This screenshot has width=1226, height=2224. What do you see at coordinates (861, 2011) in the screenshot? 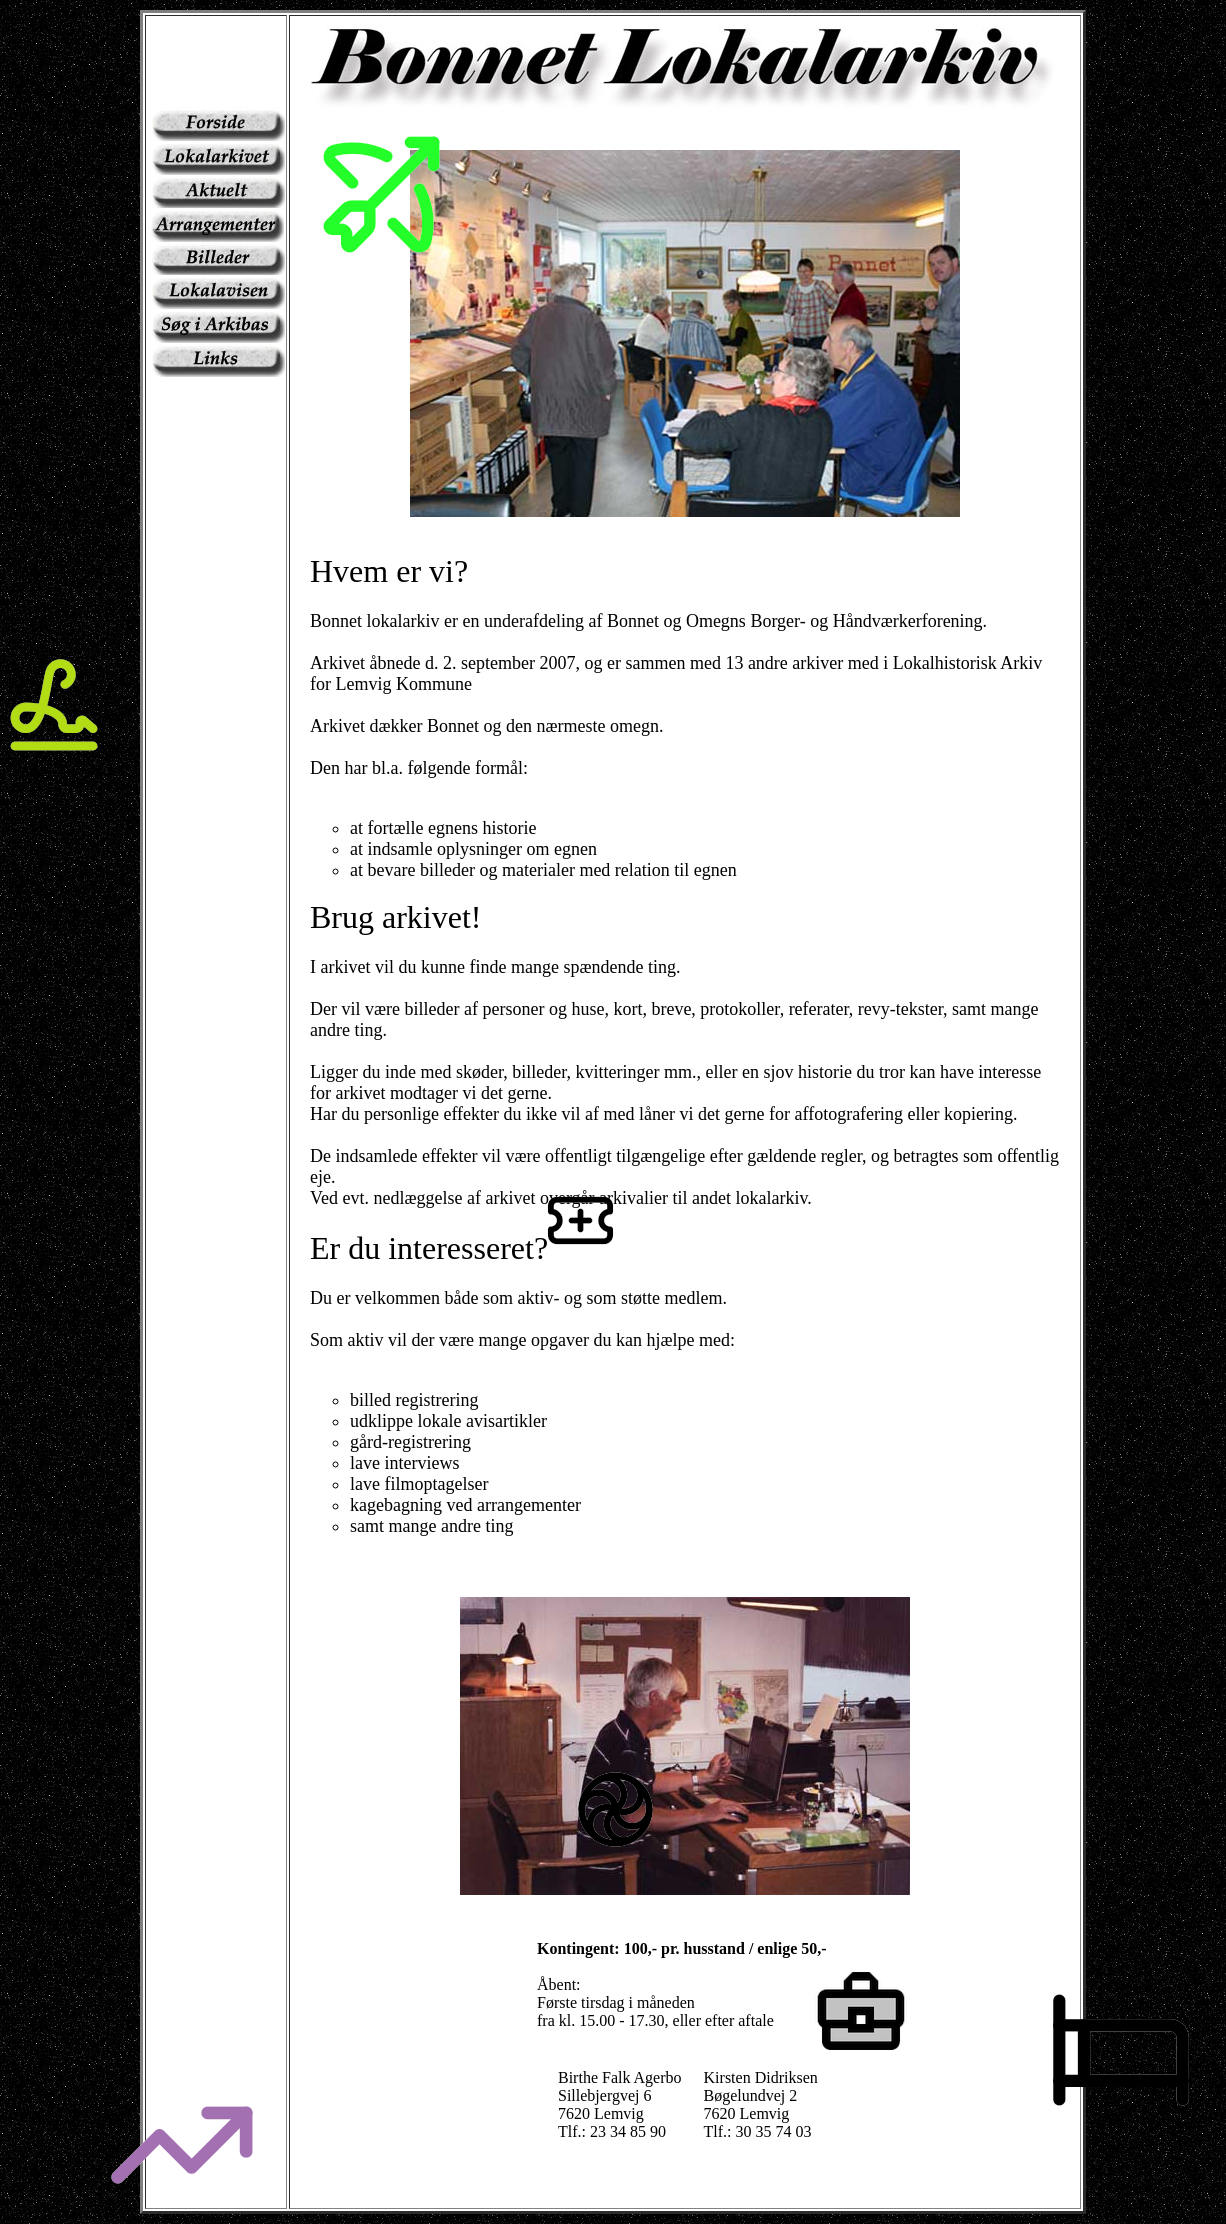
I see `access work or business-related features` at bounding box center [861, 2011].